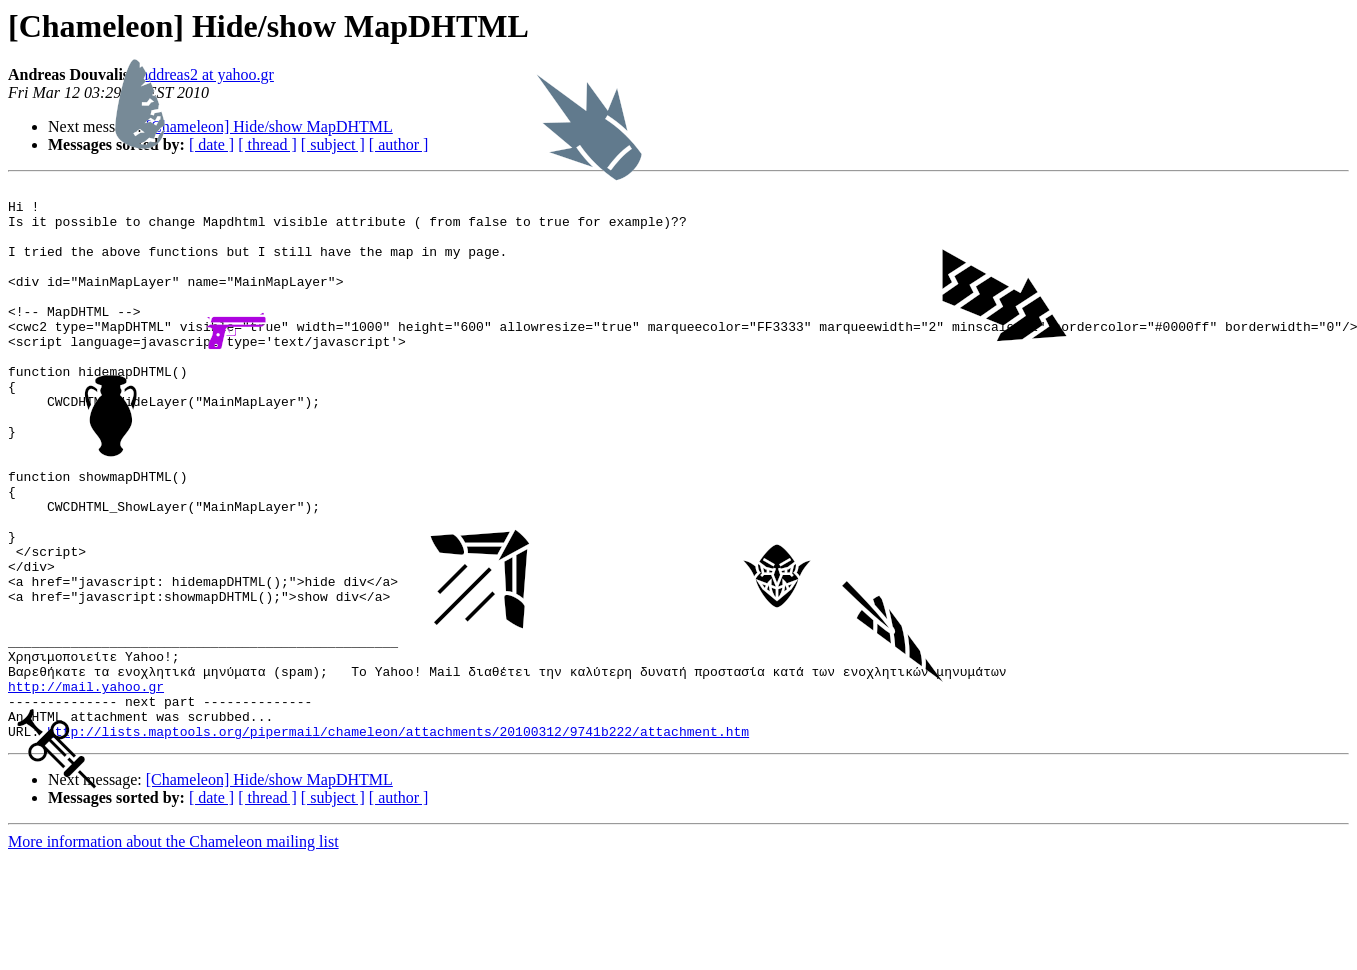 This screenshot has width=1357, height=970. I want to click on indicates a coiled nail or screw fastener item, so click(892, 631).